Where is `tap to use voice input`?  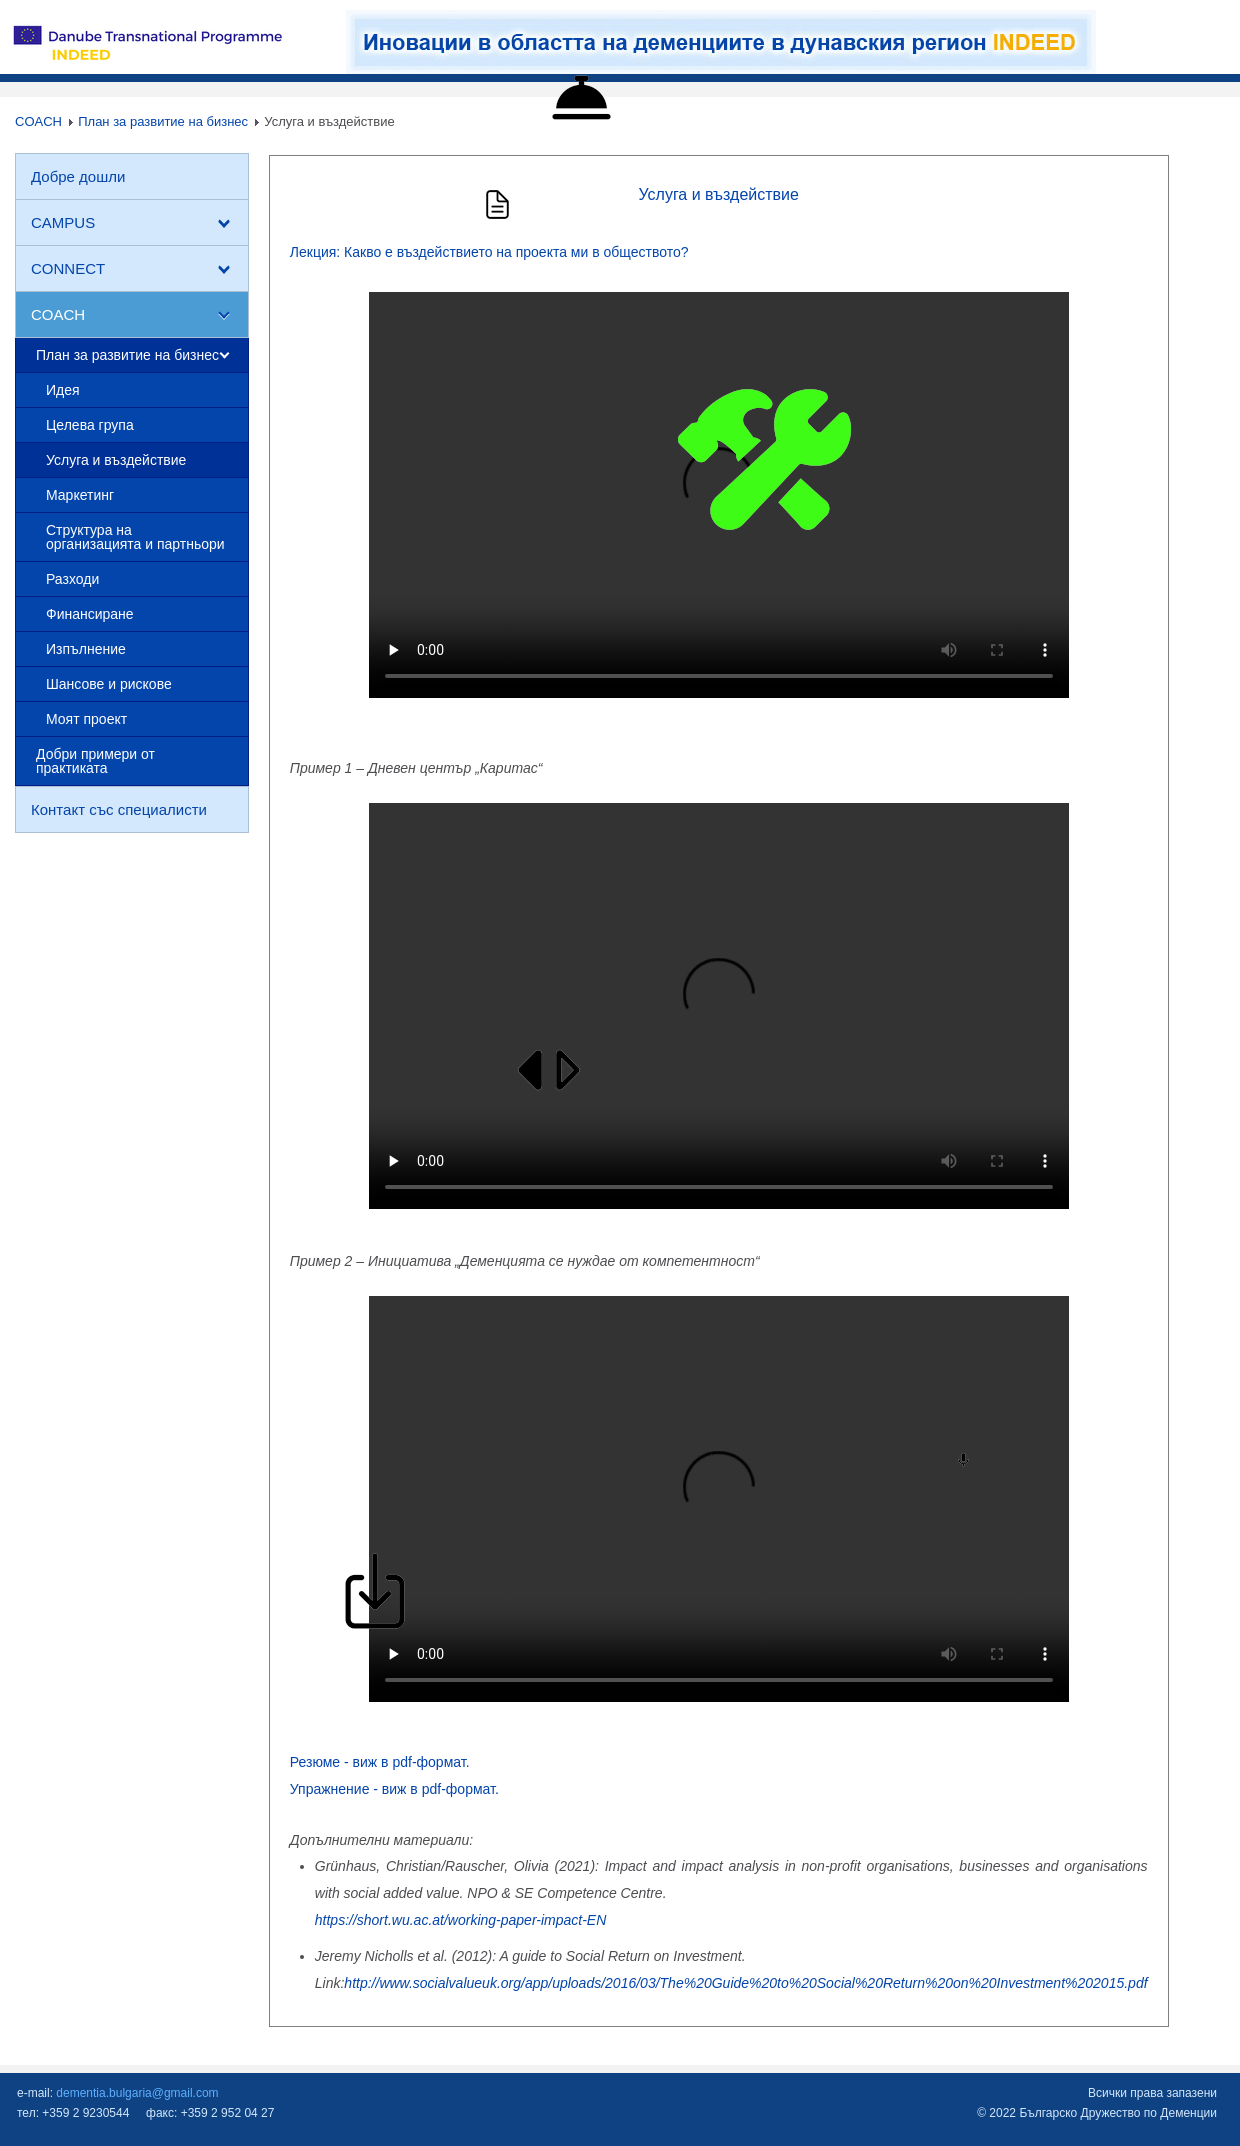
tap to use voice input is located at coordinates (963, 1459).